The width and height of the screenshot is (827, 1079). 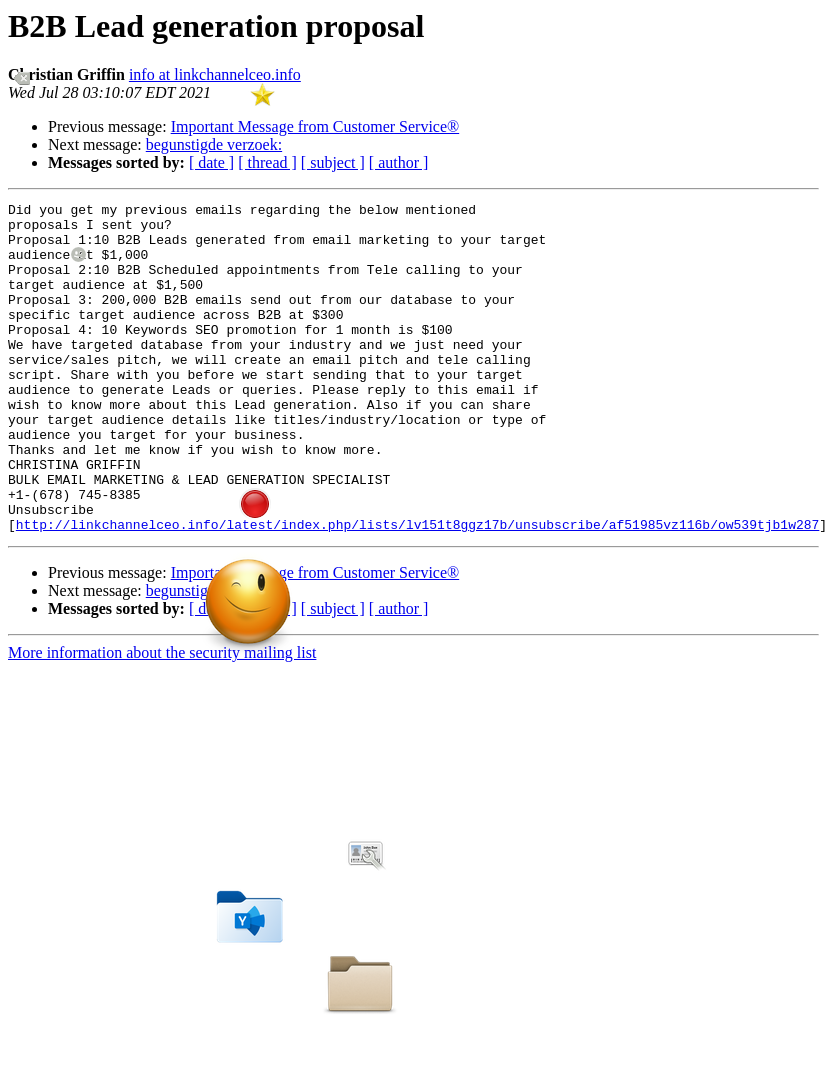 What do you see at coordinates (249, 918) in the screenshot?
I see `open folder containing Microsoft Yammer files` at bounding box center [249, 918].